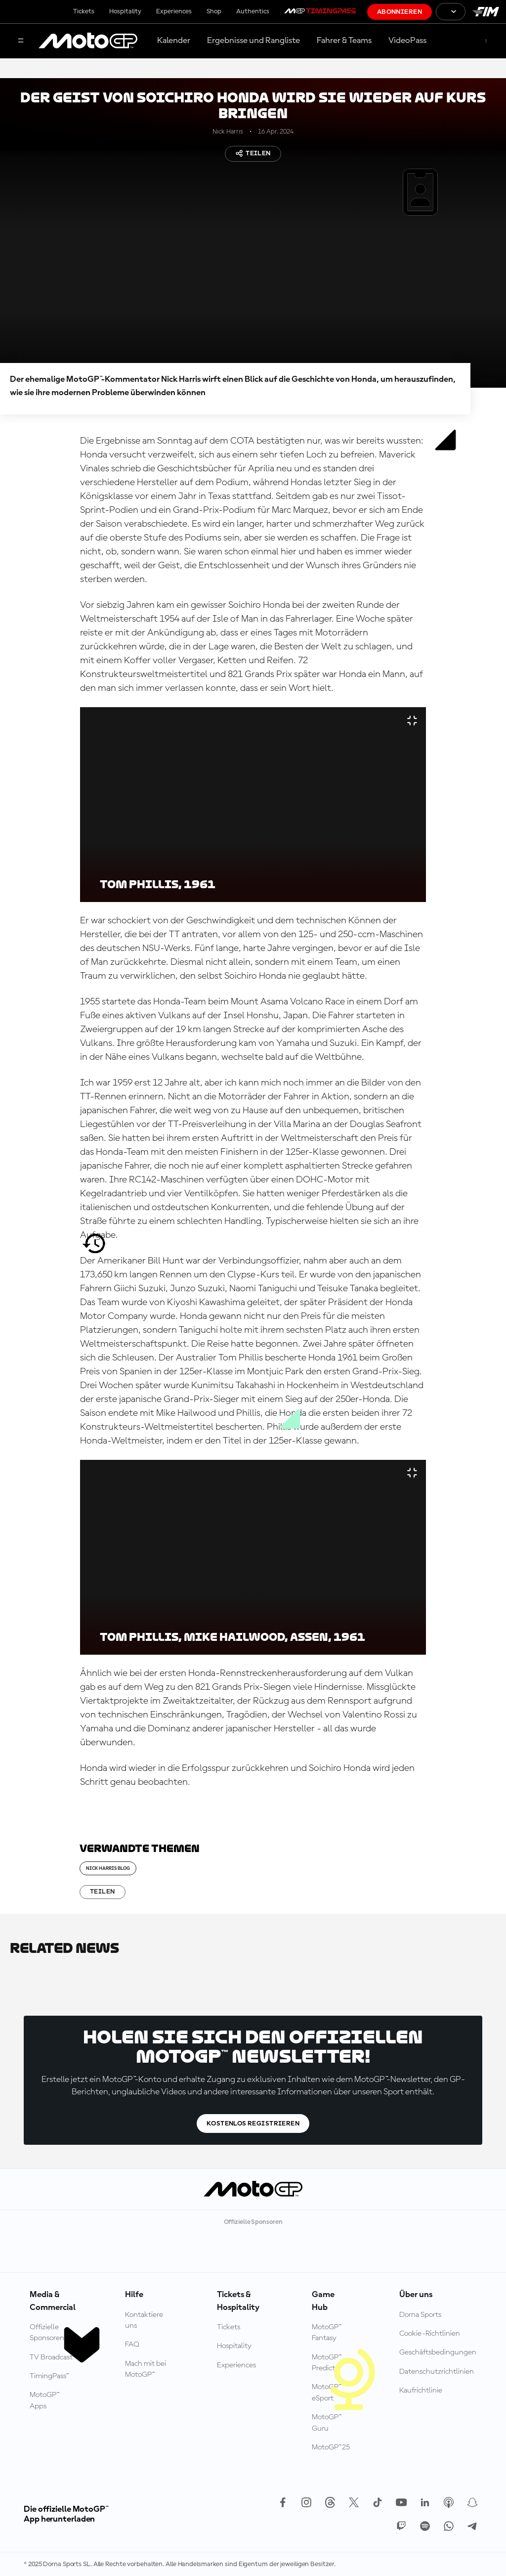 This screenshot has height=2576, width=506. What do you see at coordinates (82, 2345) in the screenshot?
I see `expand content or show more options` at bounding box center [82, 2345].